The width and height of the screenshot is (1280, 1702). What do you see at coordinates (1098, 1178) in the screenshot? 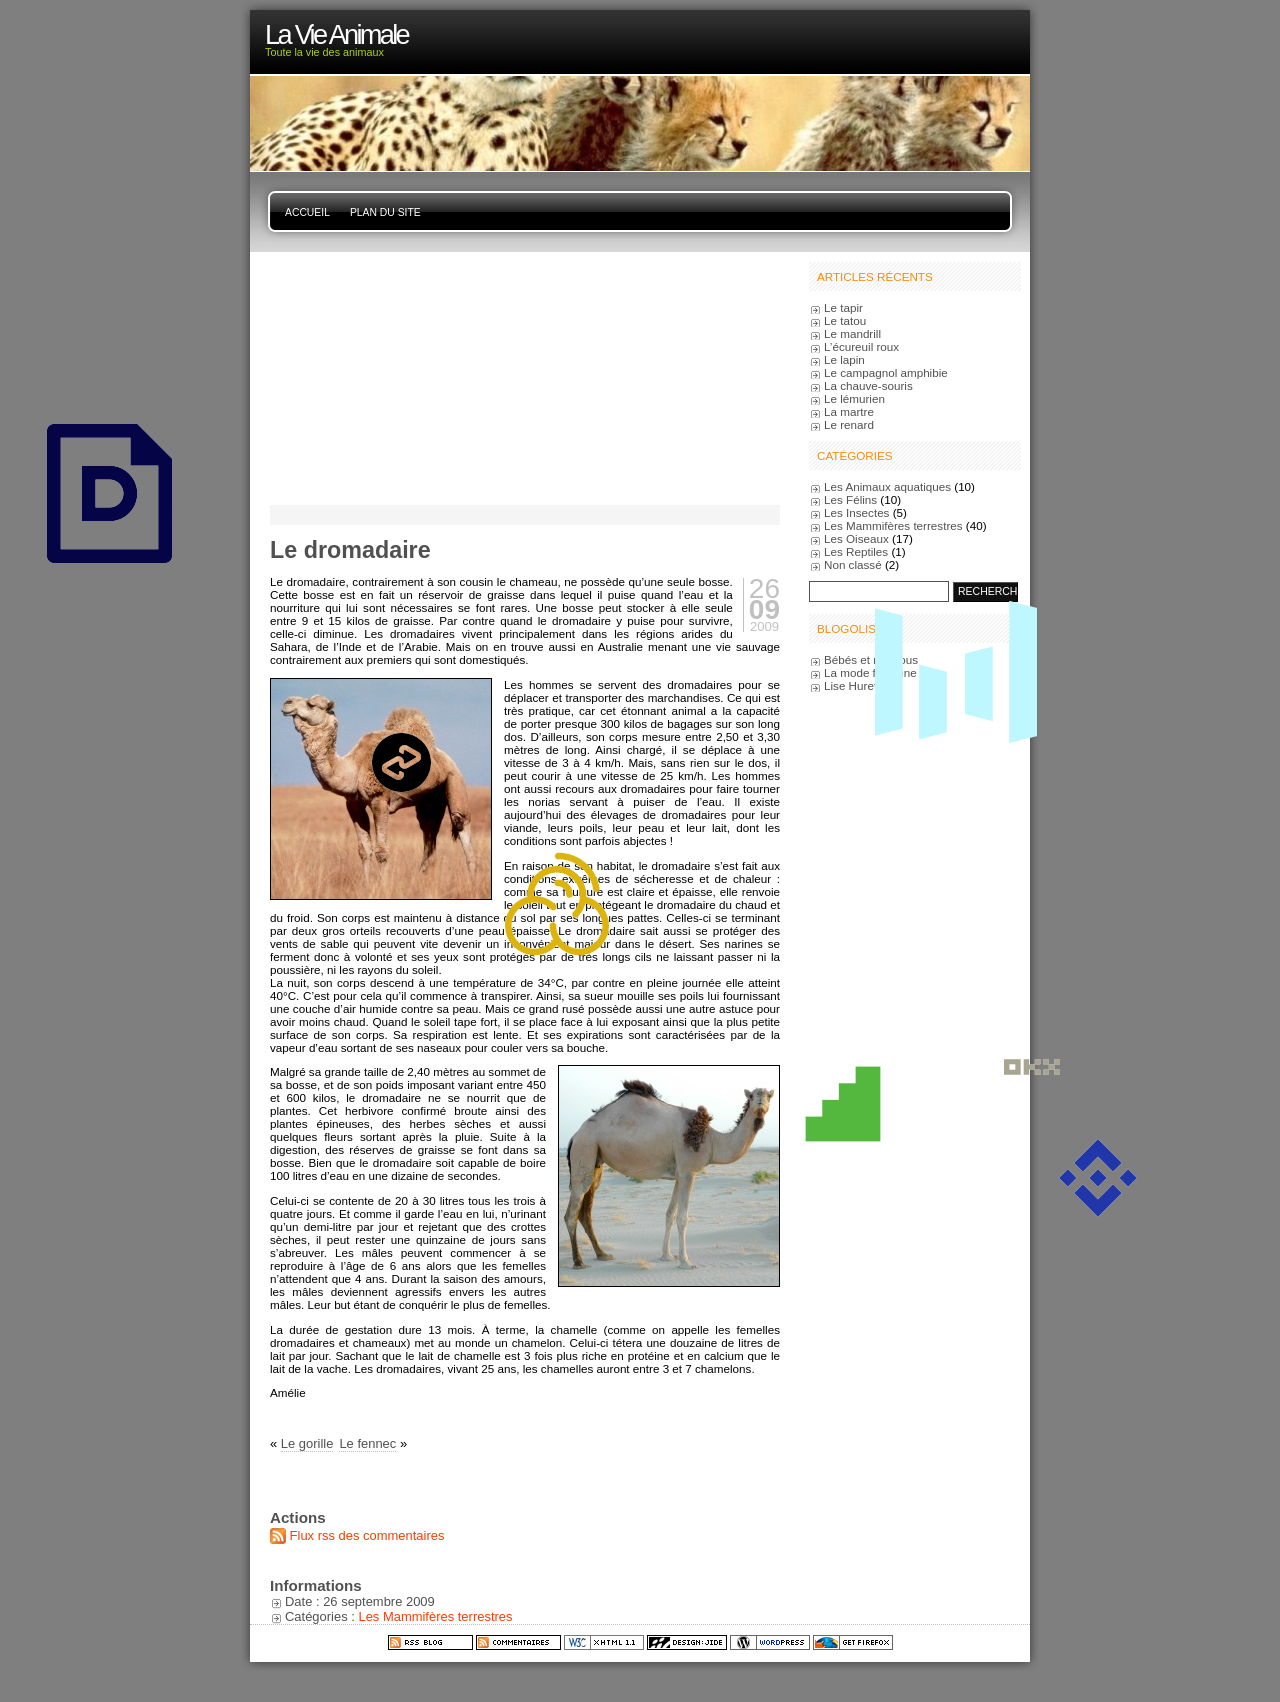
I see `open the Binance cryptocurrency exchange app` at bounding box center [1098, 1178].